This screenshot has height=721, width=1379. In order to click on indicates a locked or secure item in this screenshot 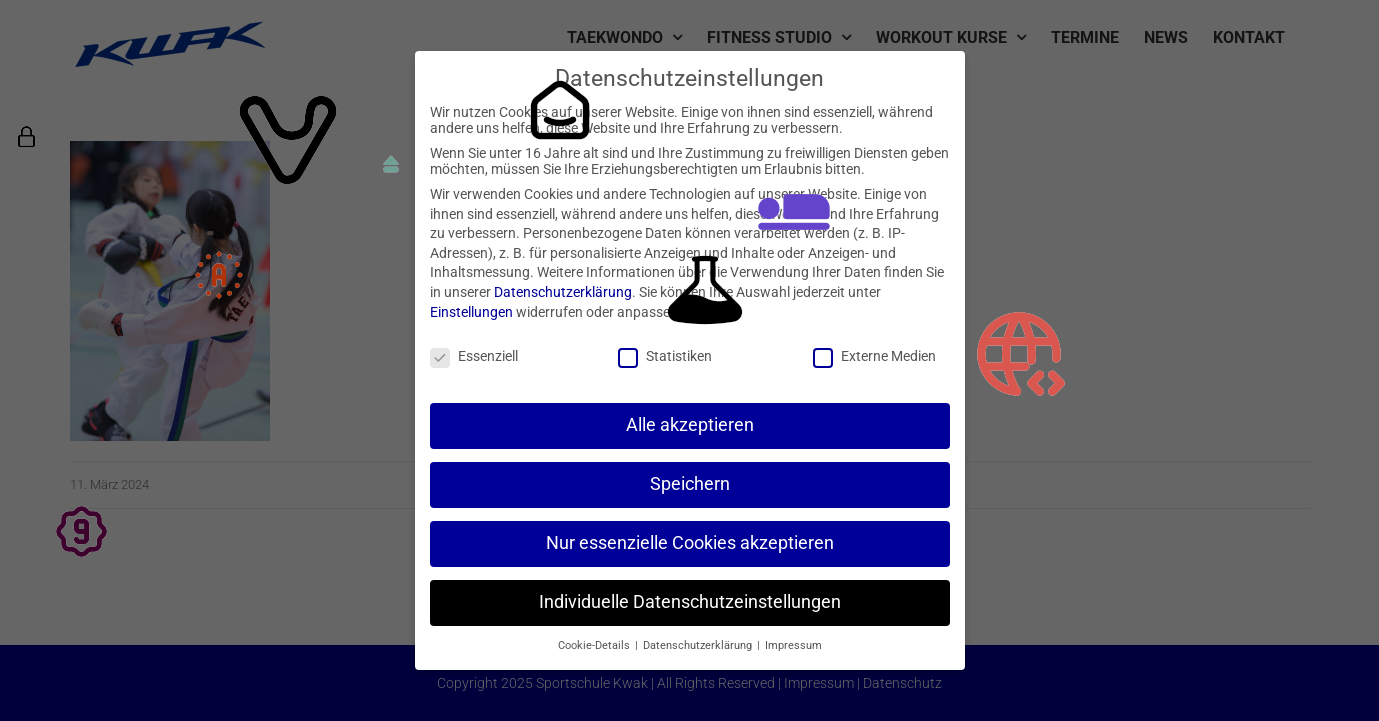, I will do `click(26, 137)`.